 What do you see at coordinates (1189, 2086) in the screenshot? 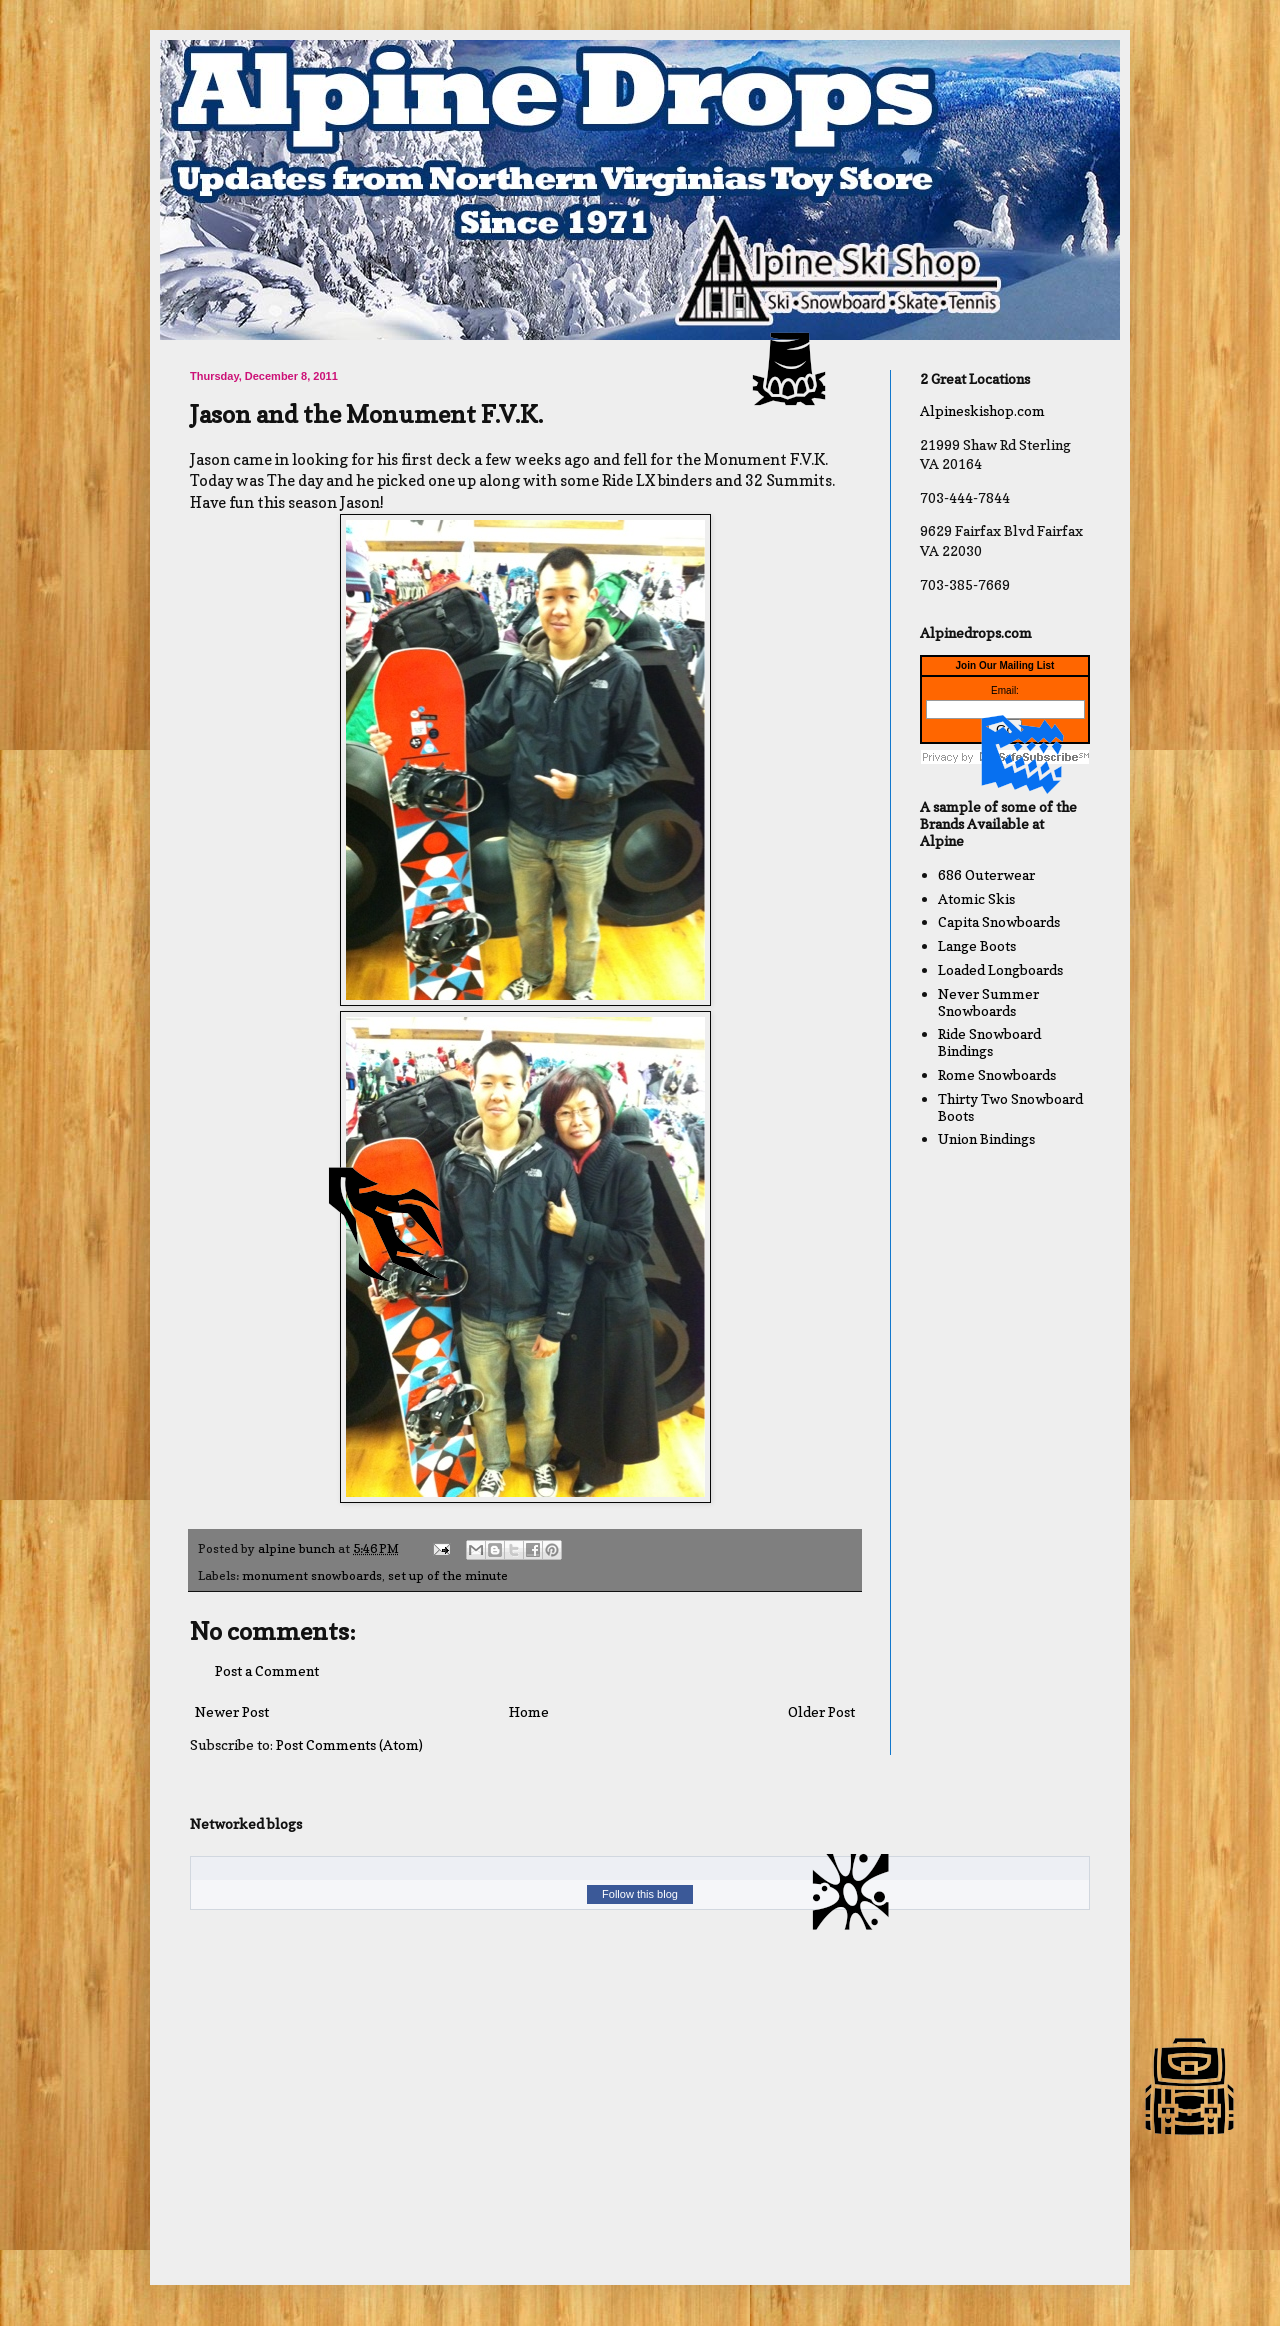
I see `access your inventory or stored items` at bounding box center [1189, 2086].